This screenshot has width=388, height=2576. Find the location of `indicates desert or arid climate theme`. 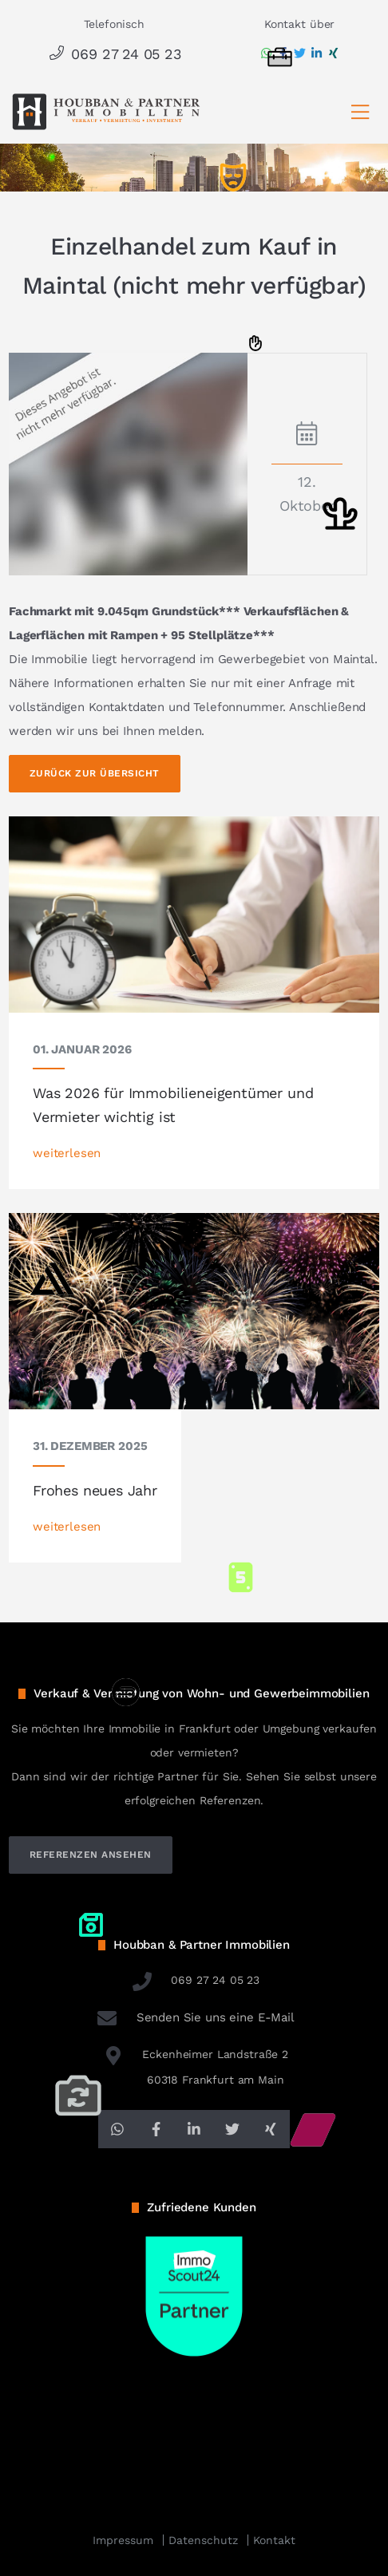

indicates desert or arid climate theme is located at coordinates (340, 515).